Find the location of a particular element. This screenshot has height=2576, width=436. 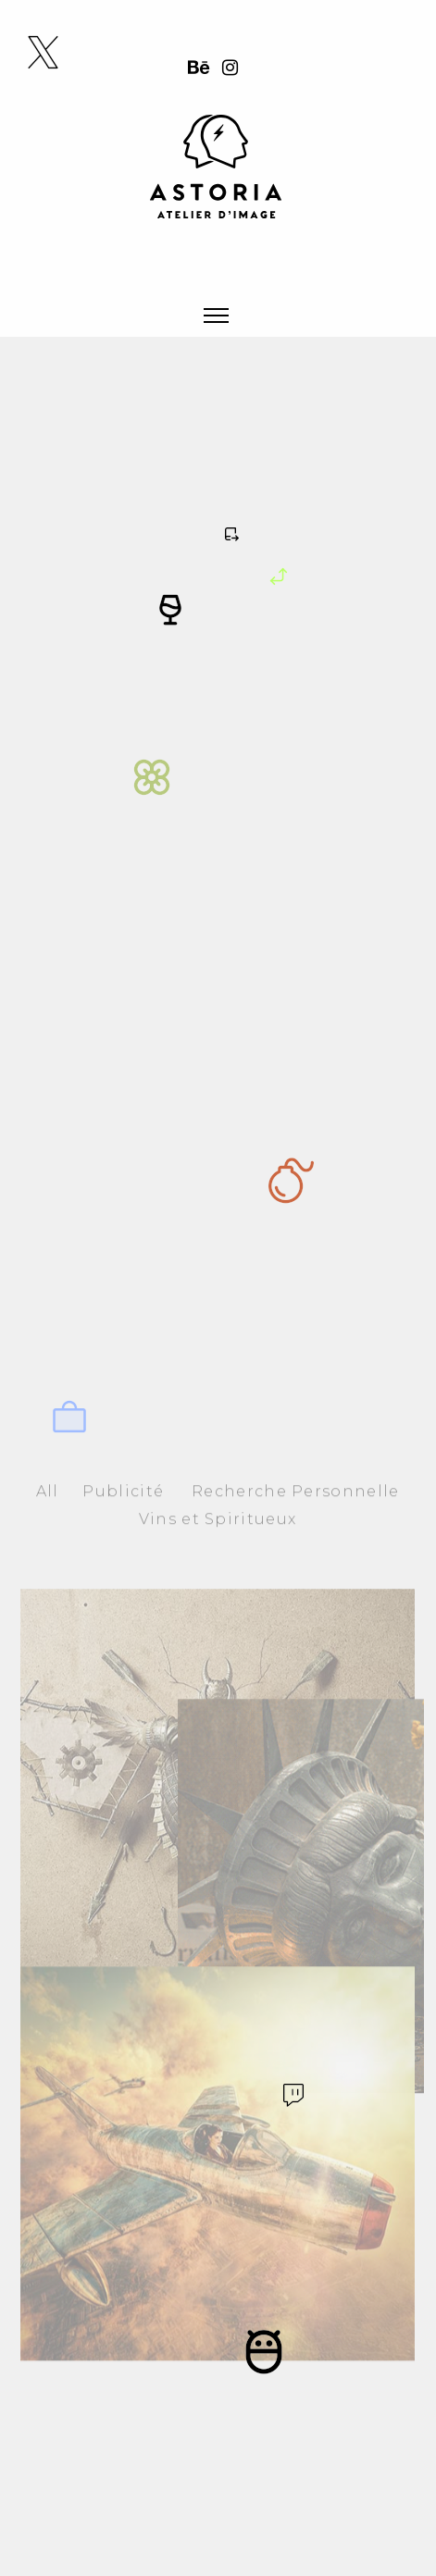

browse wine selection or menu is located at coordinates (170, 609).